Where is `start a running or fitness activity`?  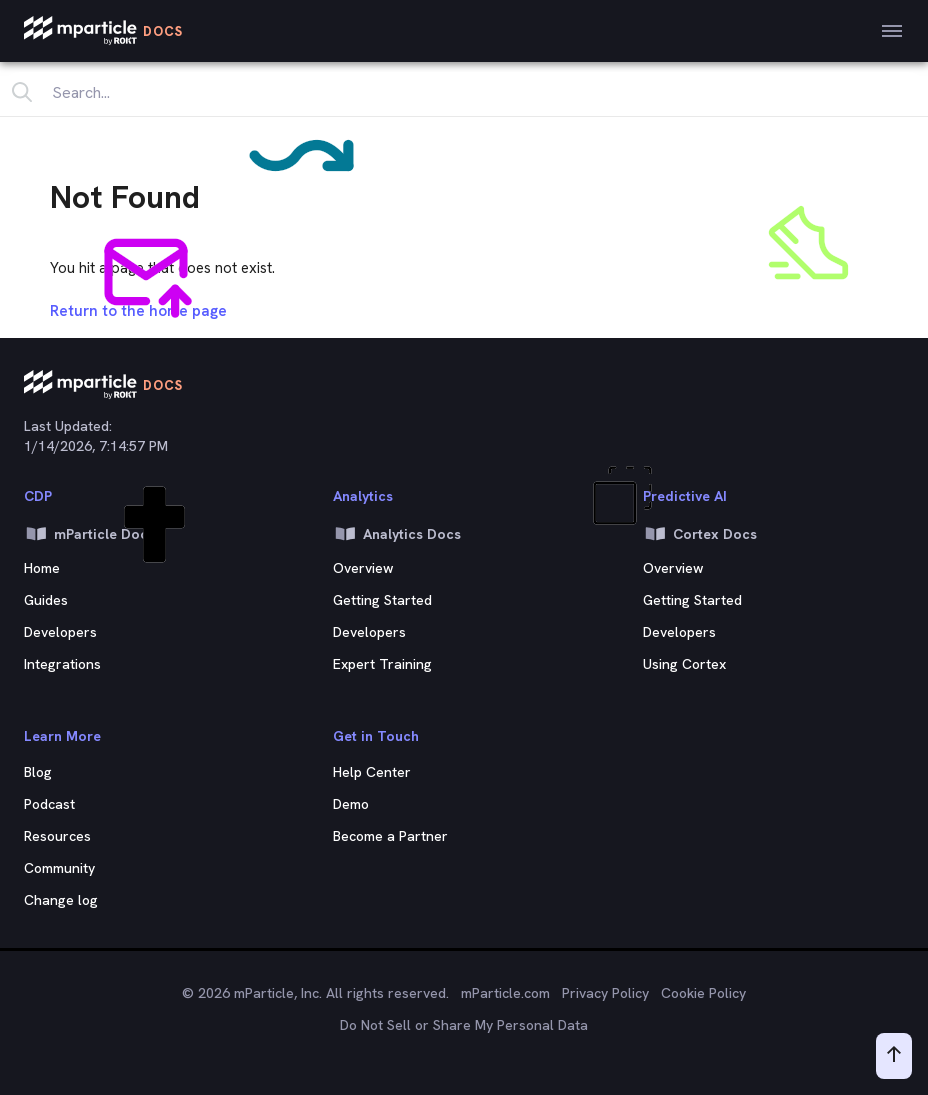 start a running or fitness activity is located at coordinates (807, 247).